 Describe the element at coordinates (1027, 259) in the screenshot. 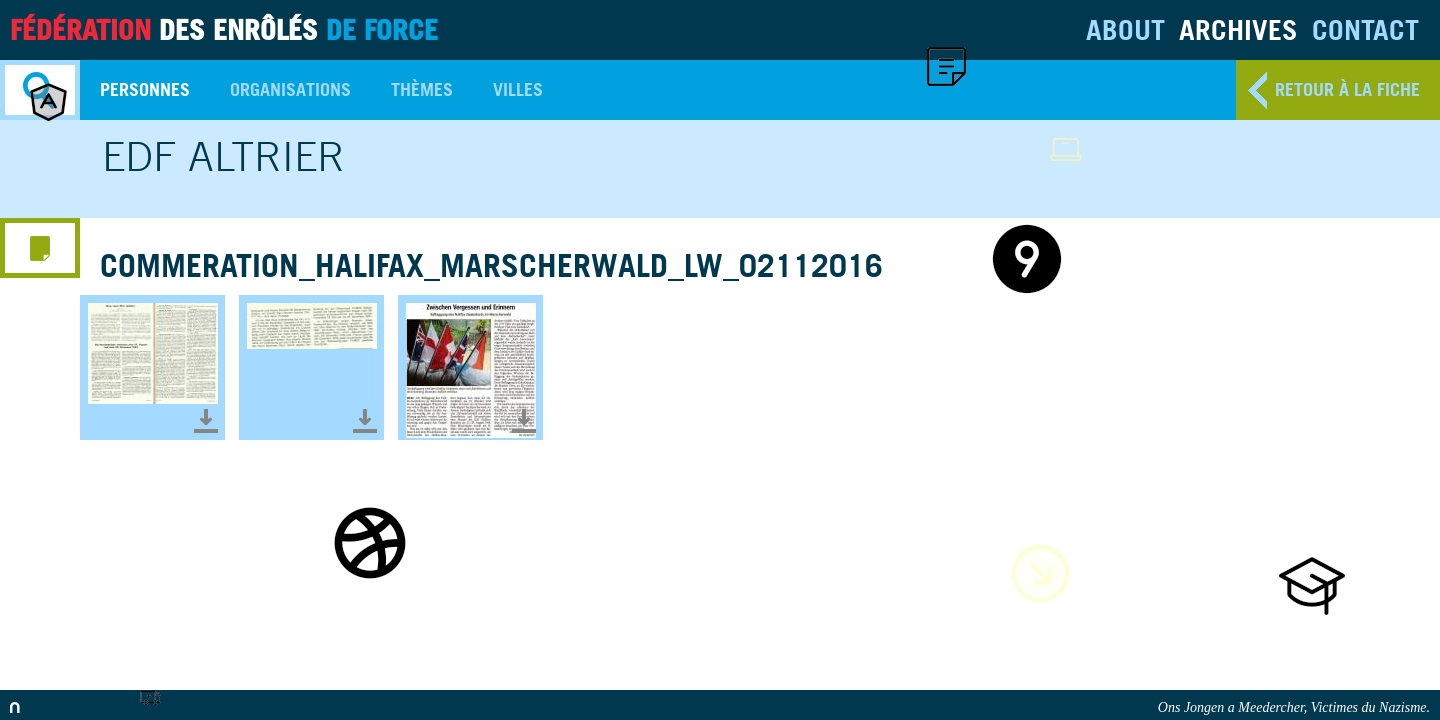

I see `indicates item number nine in a list or sequence` at that location.